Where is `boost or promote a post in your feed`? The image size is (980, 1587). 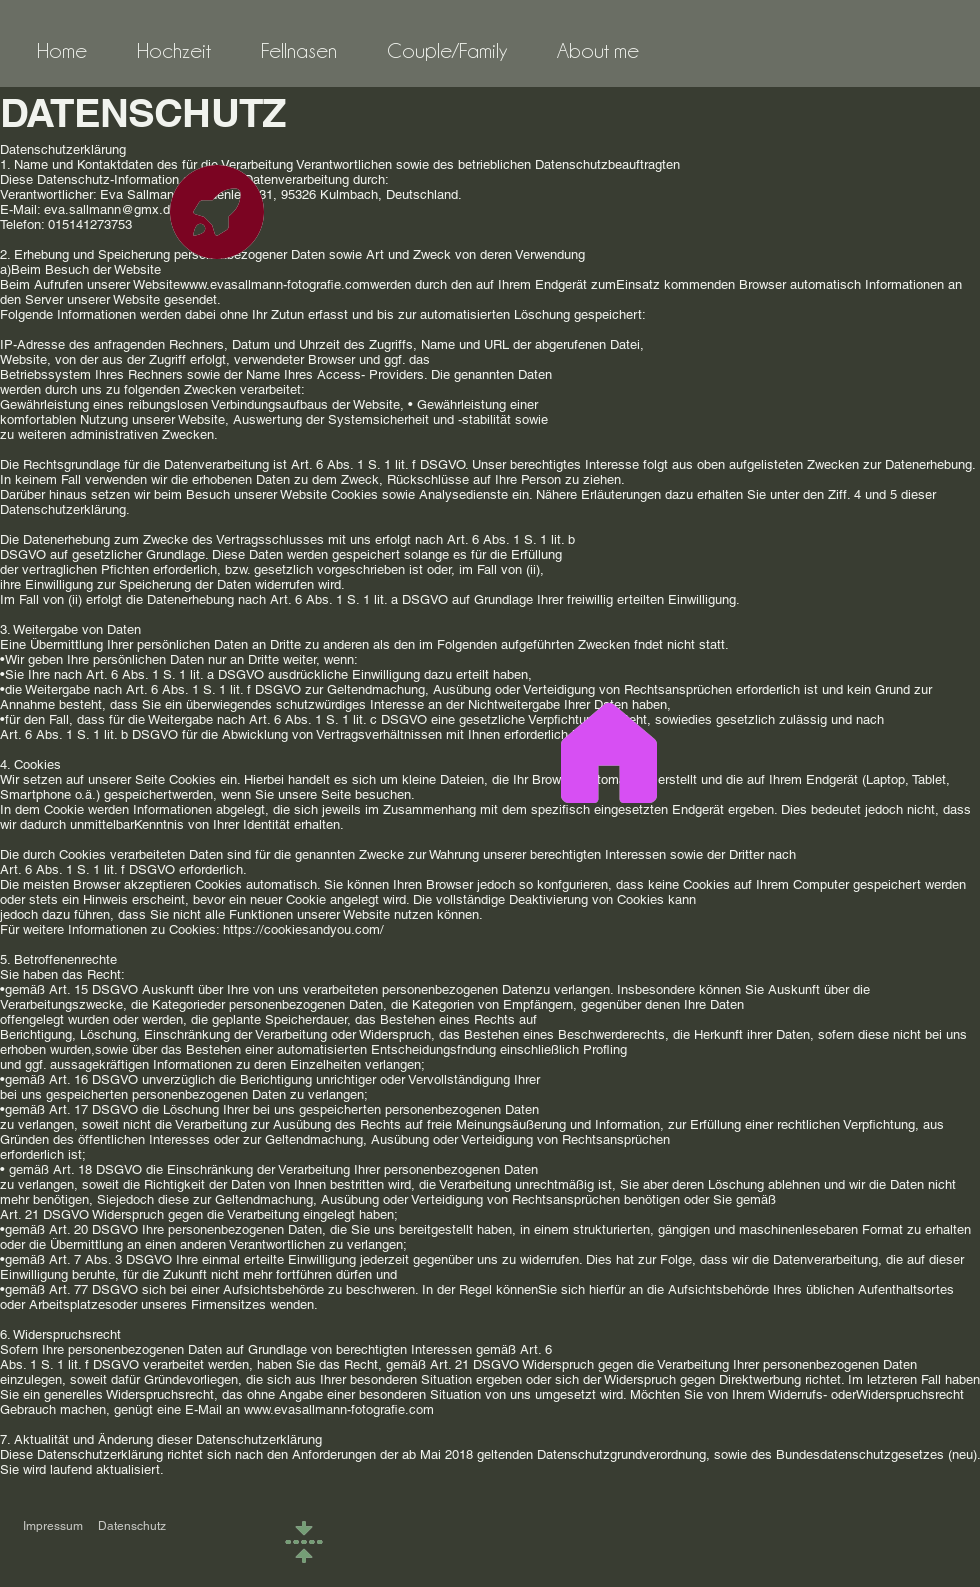
boost or promote a post in your feed is located at coordinates (217, 212).